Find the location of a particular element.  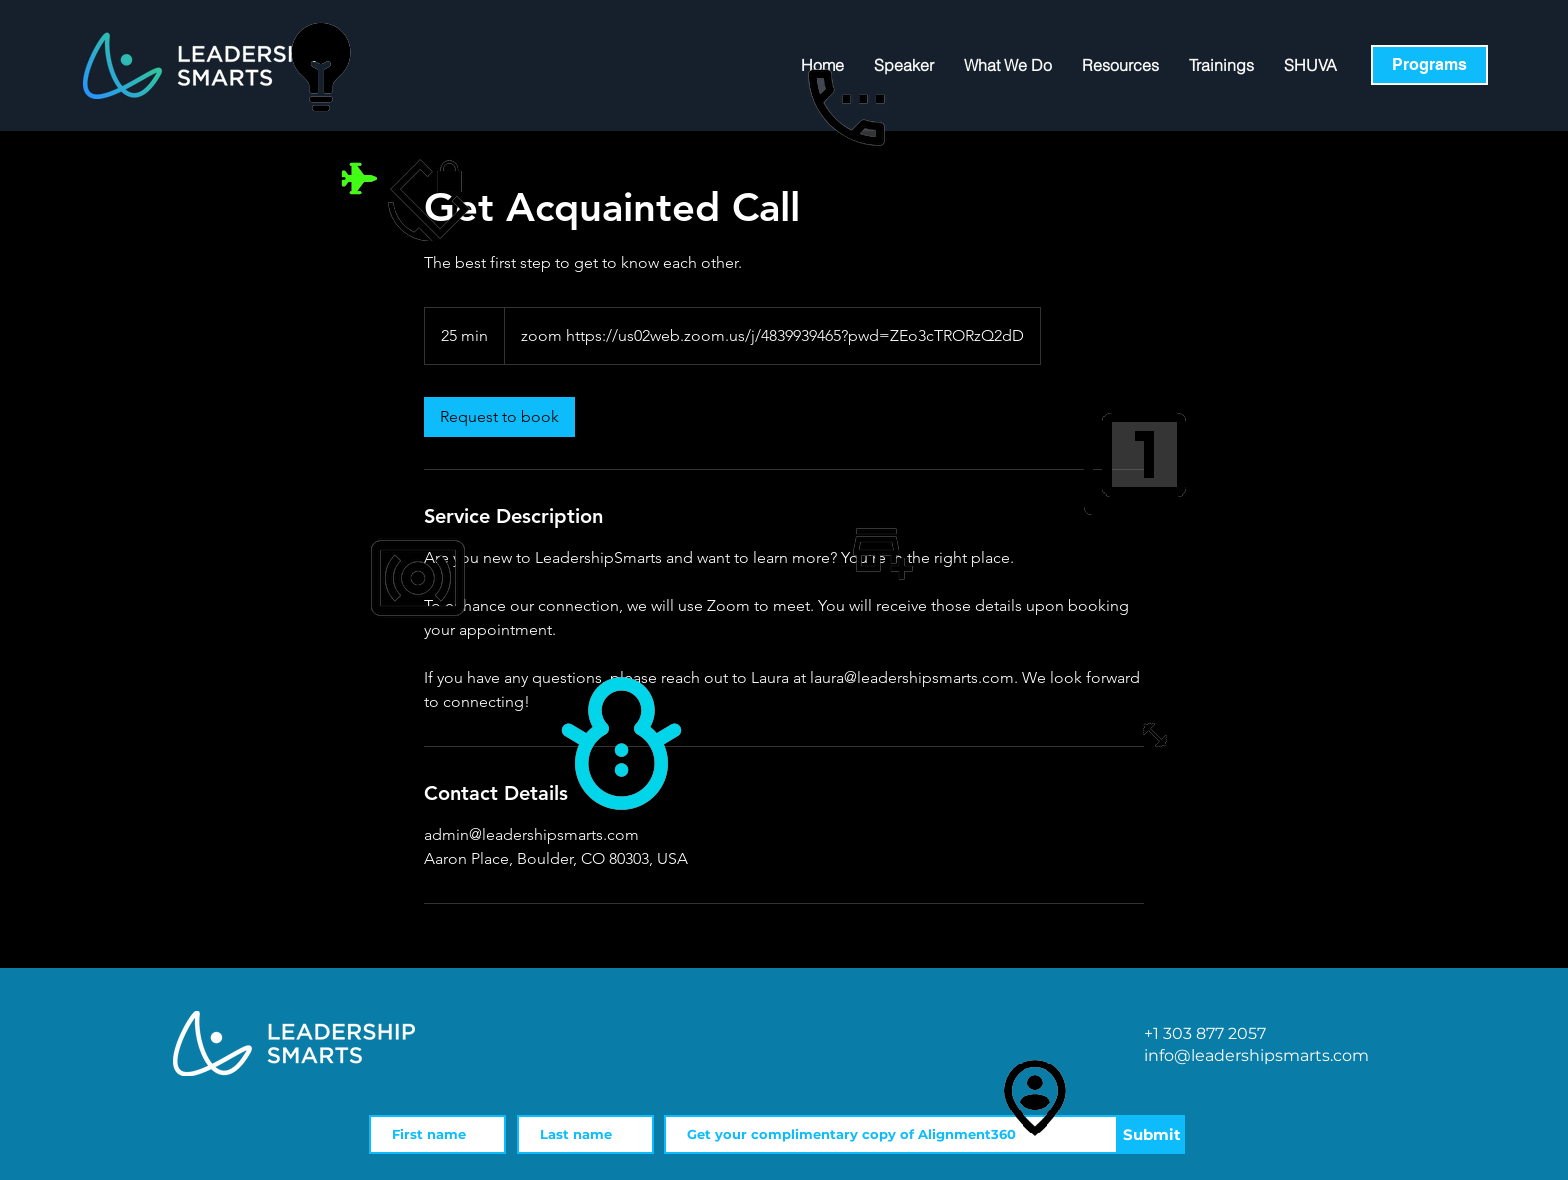

access flight or aviation features is located at coordinates (359, 178).